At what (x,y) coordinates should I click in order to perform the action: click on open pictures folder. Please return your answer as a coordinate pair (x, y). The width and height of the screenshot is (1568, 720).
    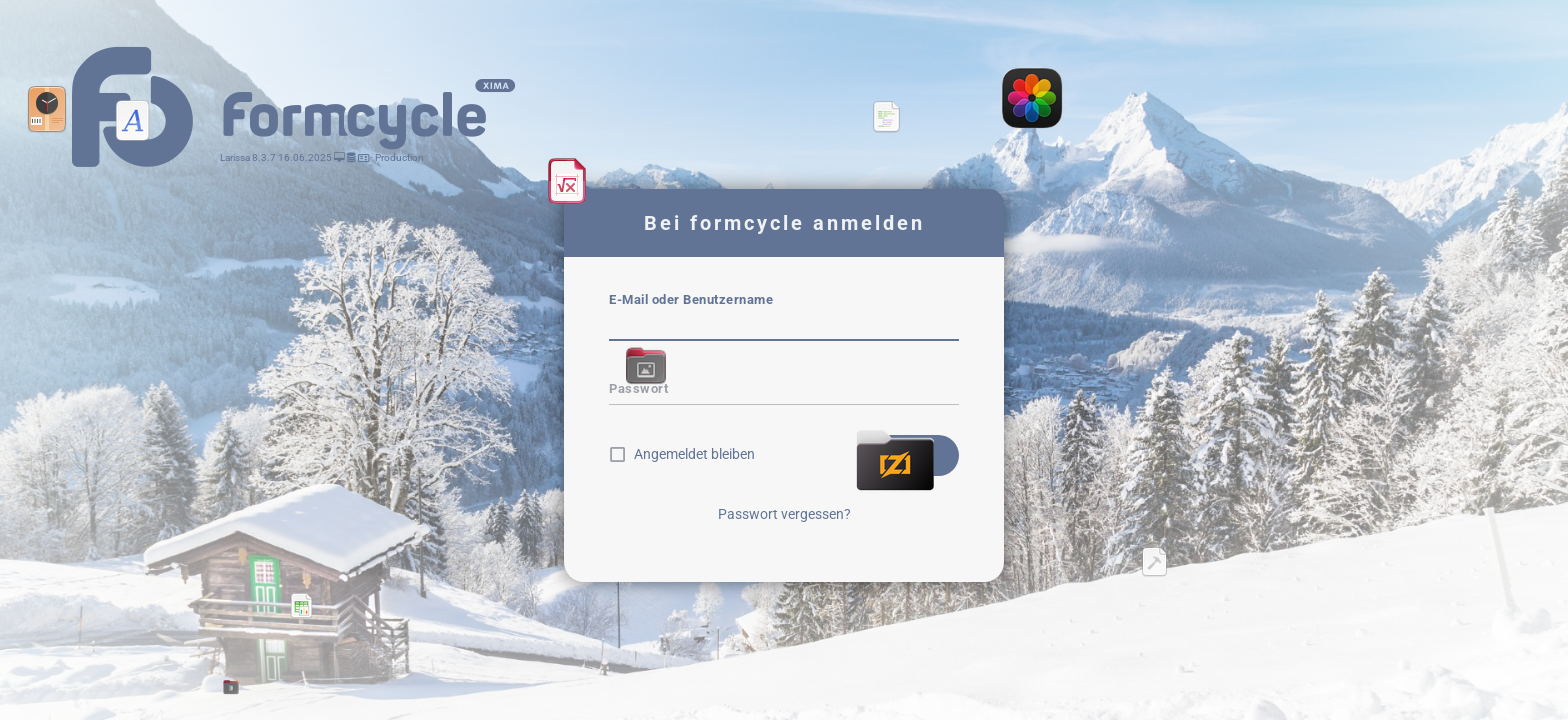
    Looking at the image, I should click on (646, 365).